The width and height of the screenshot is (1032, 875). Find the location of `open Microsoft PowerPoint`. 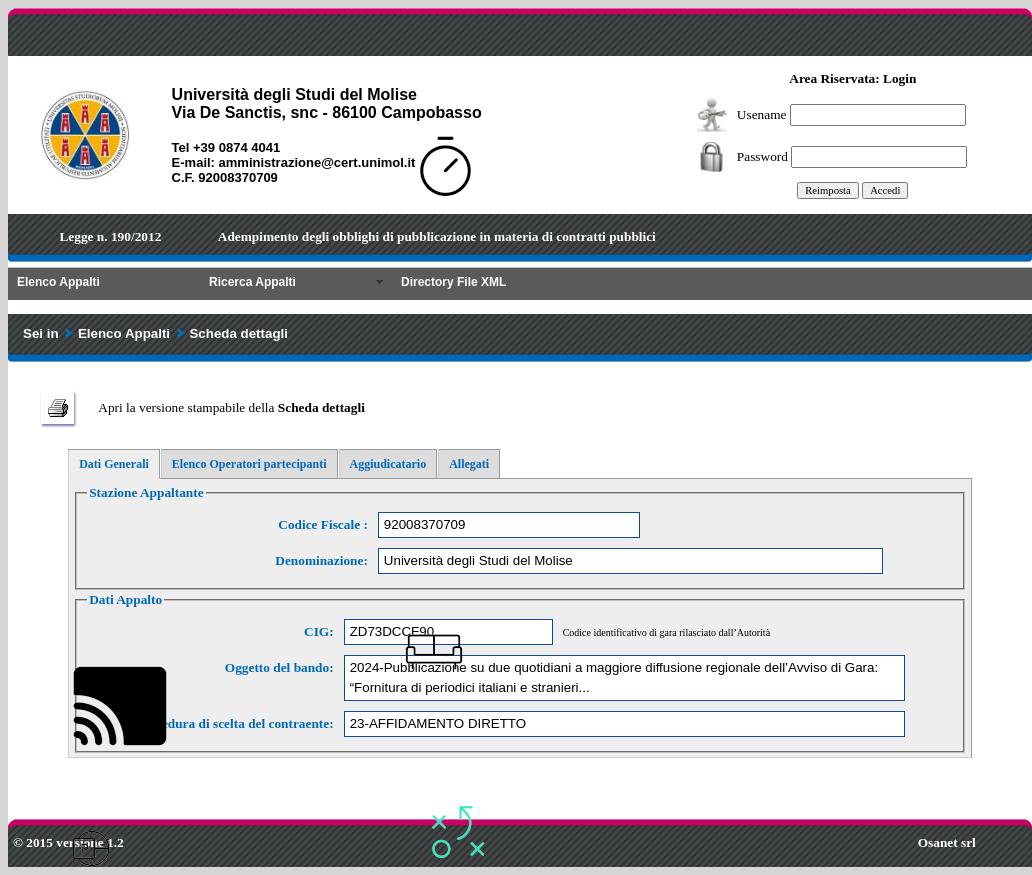

open Microsoft PowerPoint is located at coordinates (90, 848).